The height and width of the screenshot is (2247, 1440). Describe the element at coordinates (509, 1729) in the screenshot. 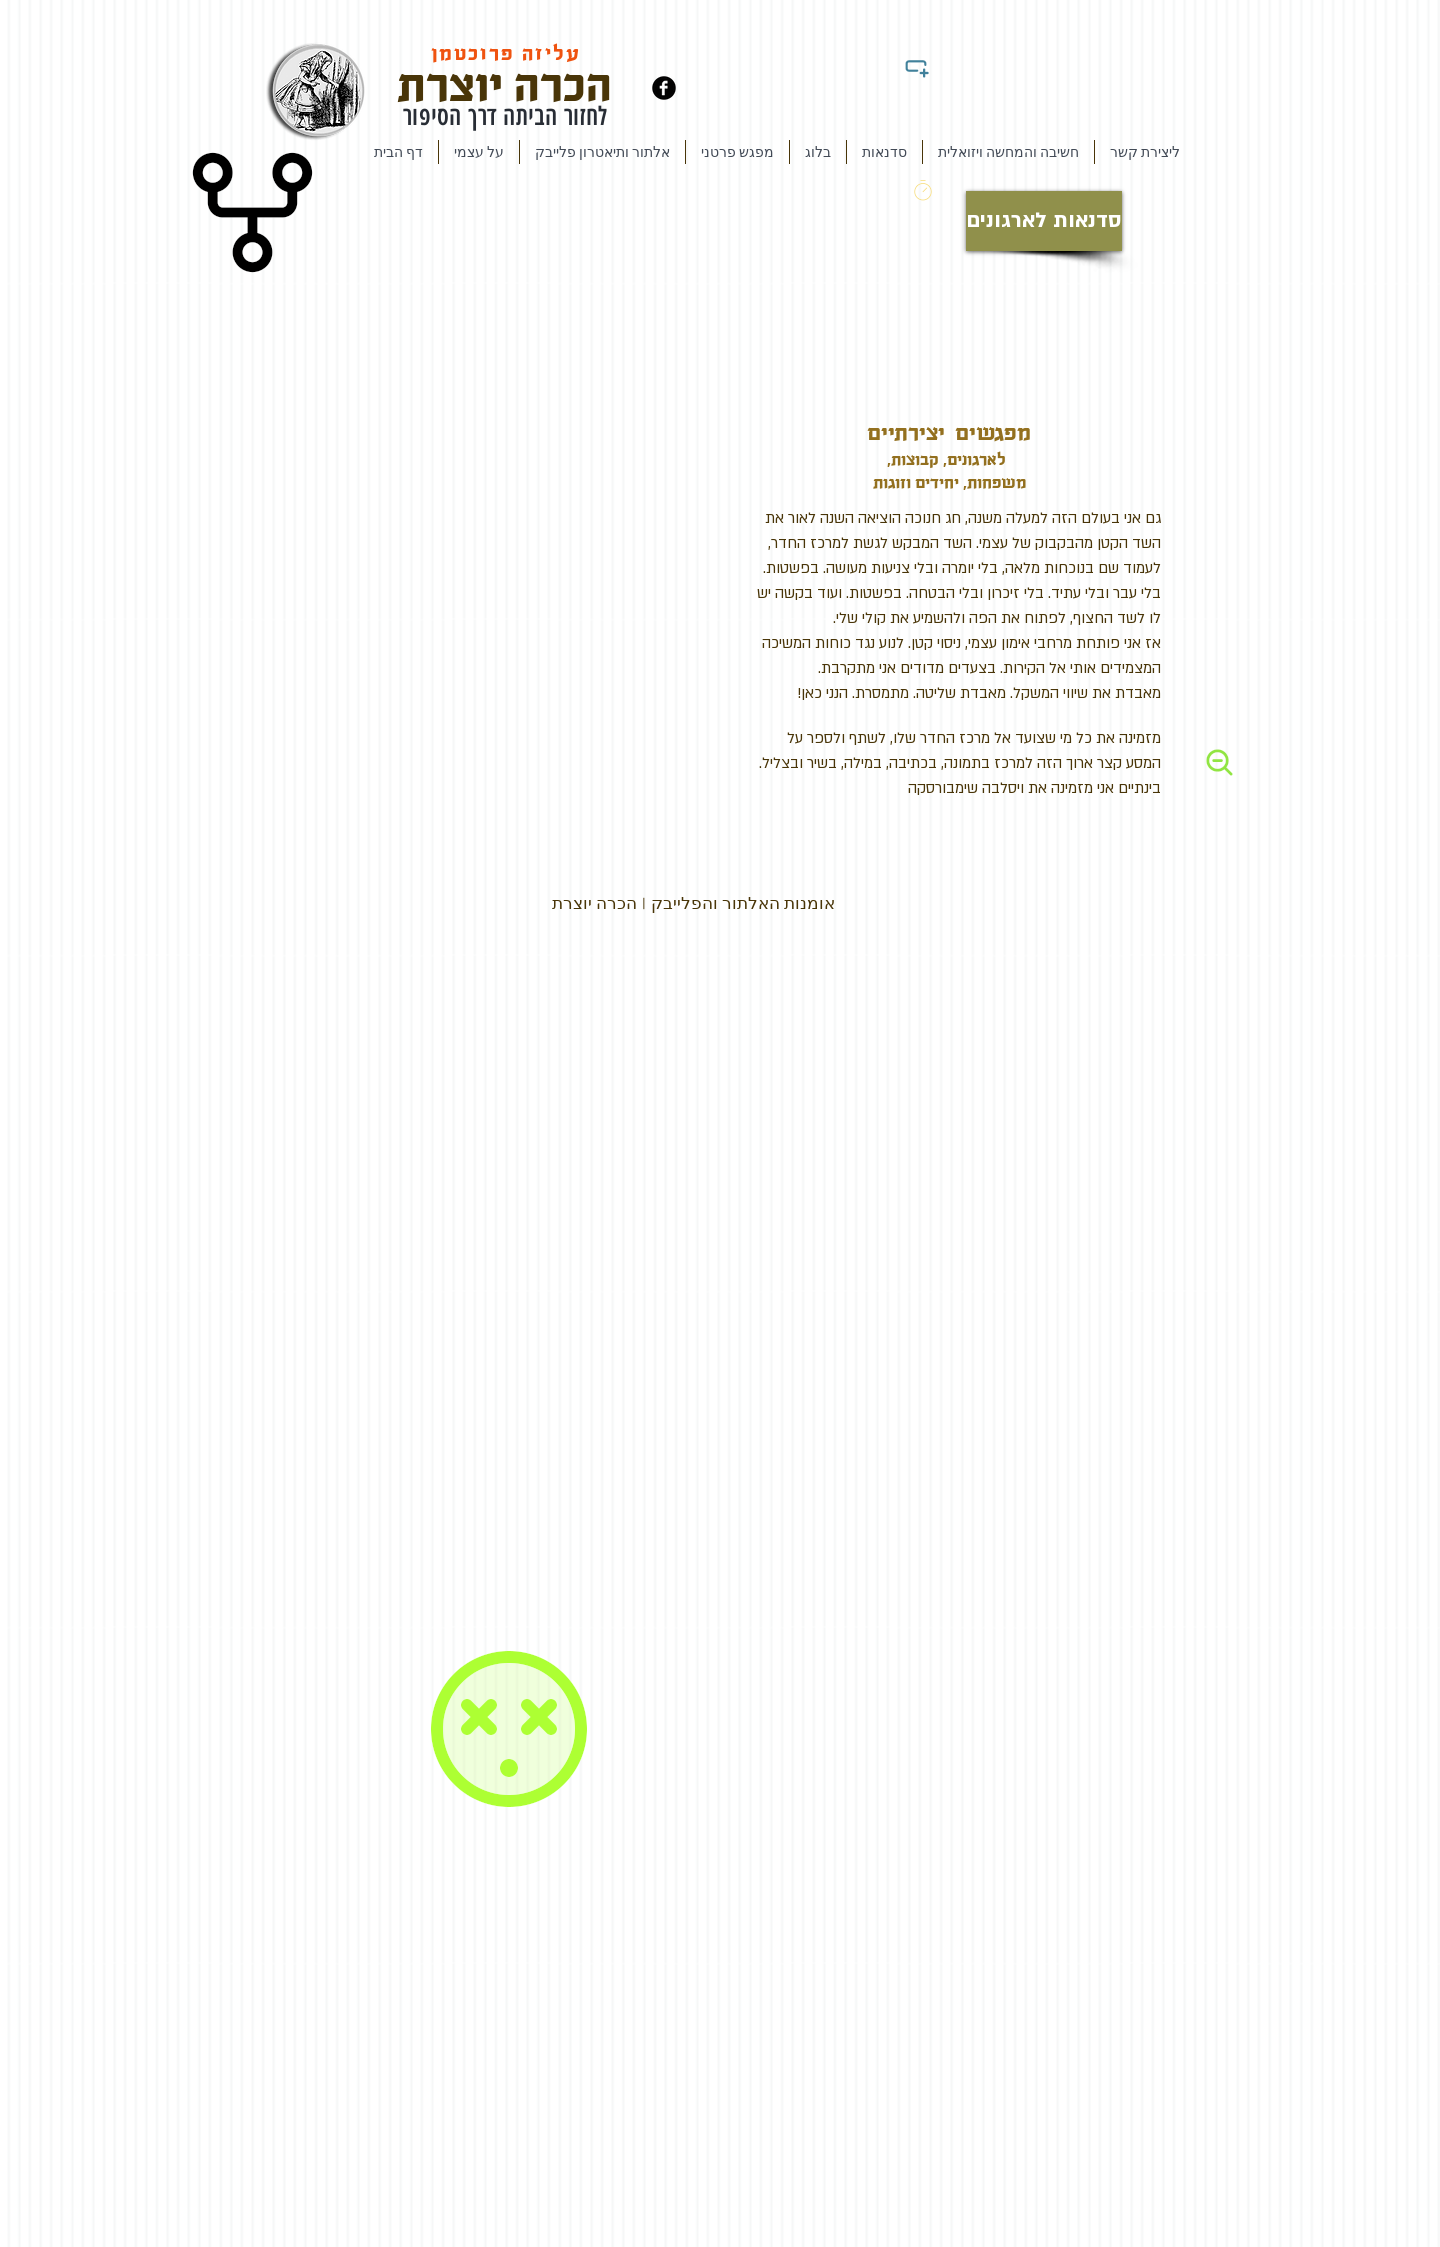

I see `indicates an error or failed action` at that location.